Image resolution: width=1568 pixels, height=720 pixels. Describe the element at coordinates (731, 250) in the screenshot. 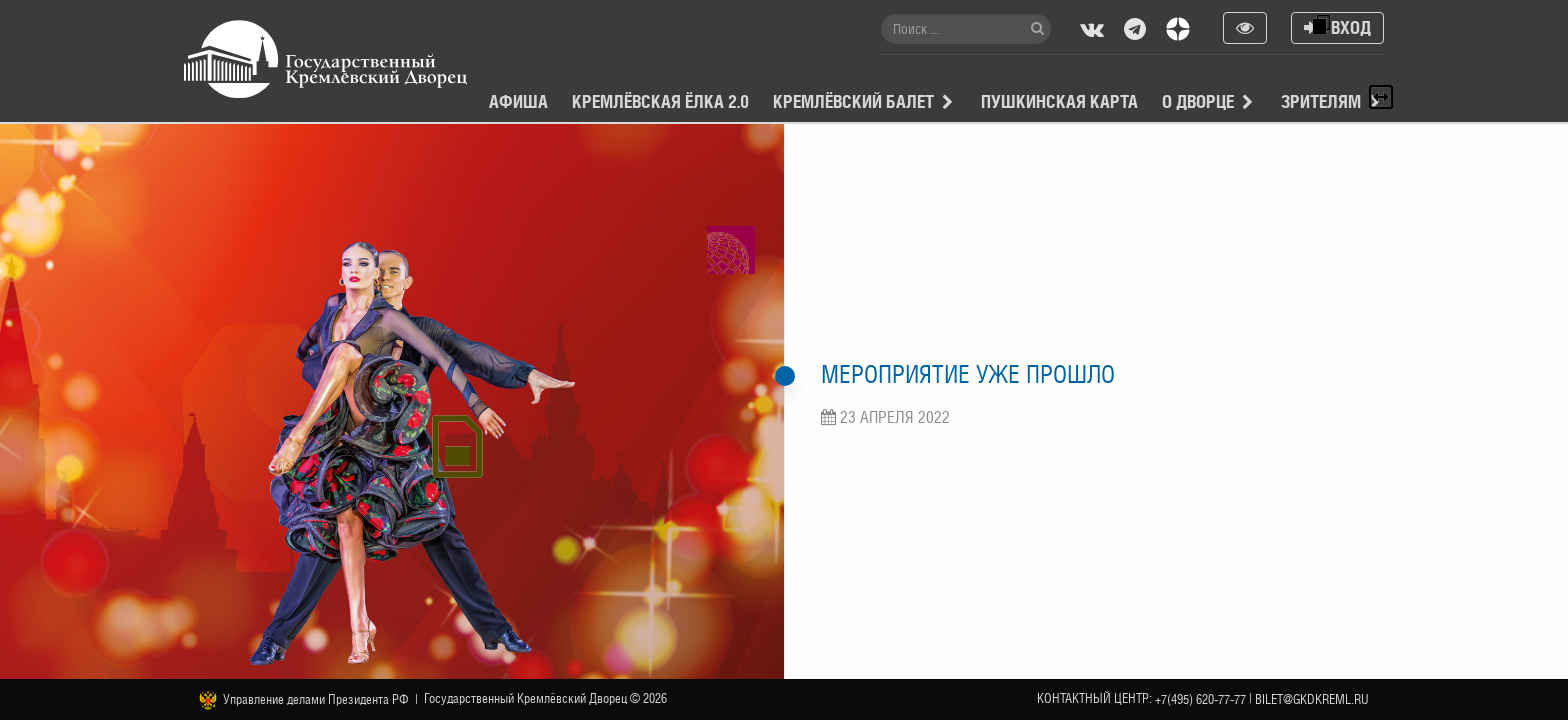

I see `united airlines app or website` at that location.